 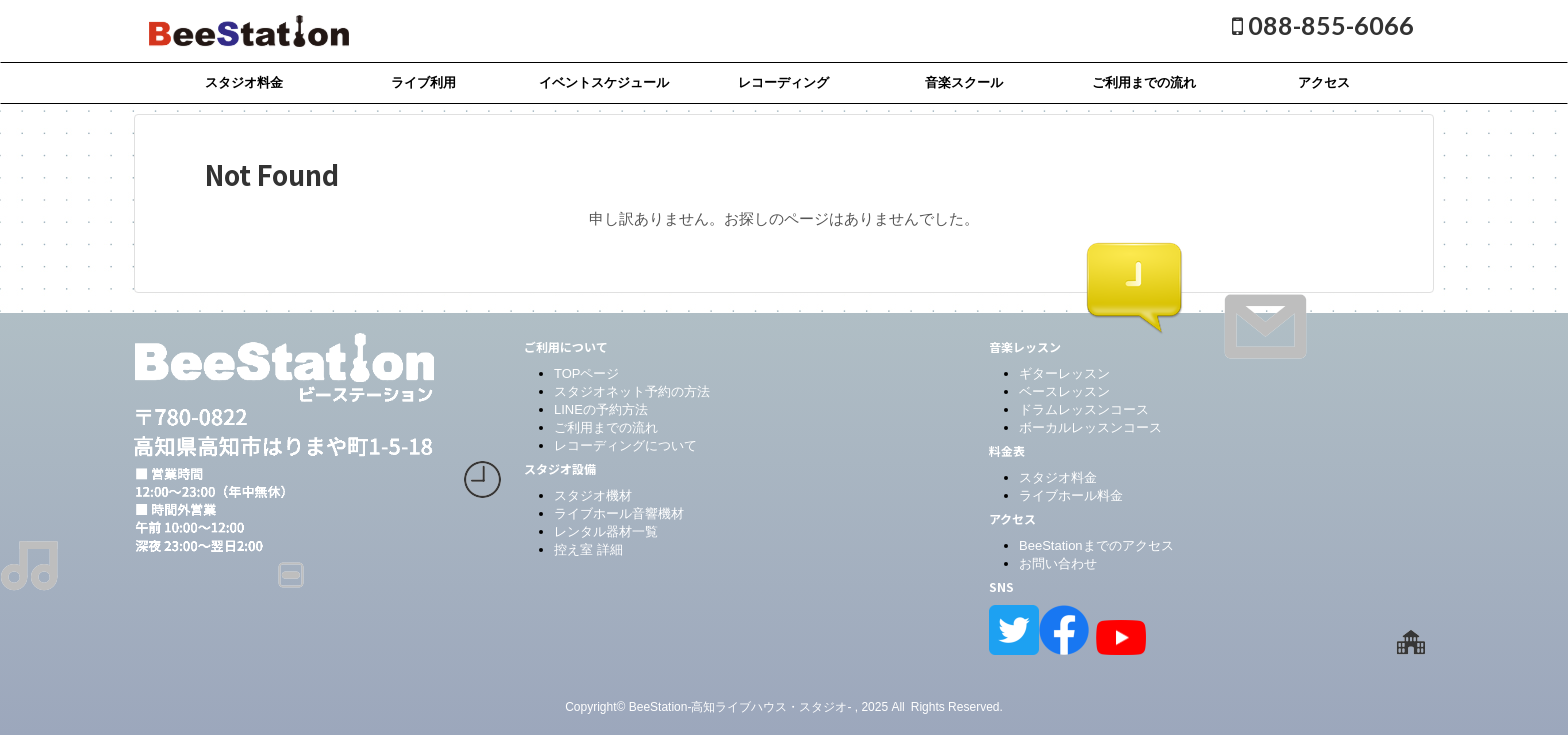 What do you see at coordinates (291, 575) in the screenshot?
I see `indicates a partially selected or indeterminate checkbox state` at bounding box center [291, 575].